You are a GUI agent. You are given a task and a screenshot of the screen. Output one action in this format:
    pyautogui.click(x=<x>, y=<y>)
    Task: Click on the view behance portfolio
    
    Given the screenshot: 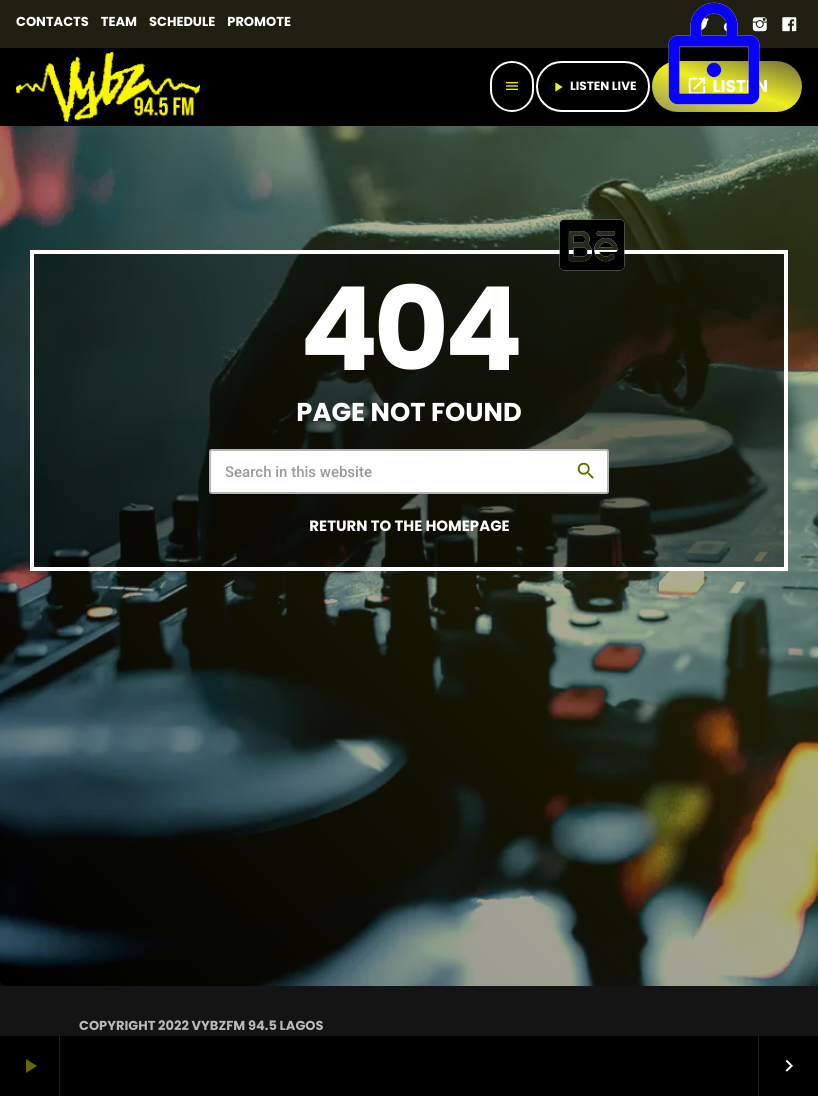 What is the action you would take?
    pyautogui.click(x=592, y=245)
    